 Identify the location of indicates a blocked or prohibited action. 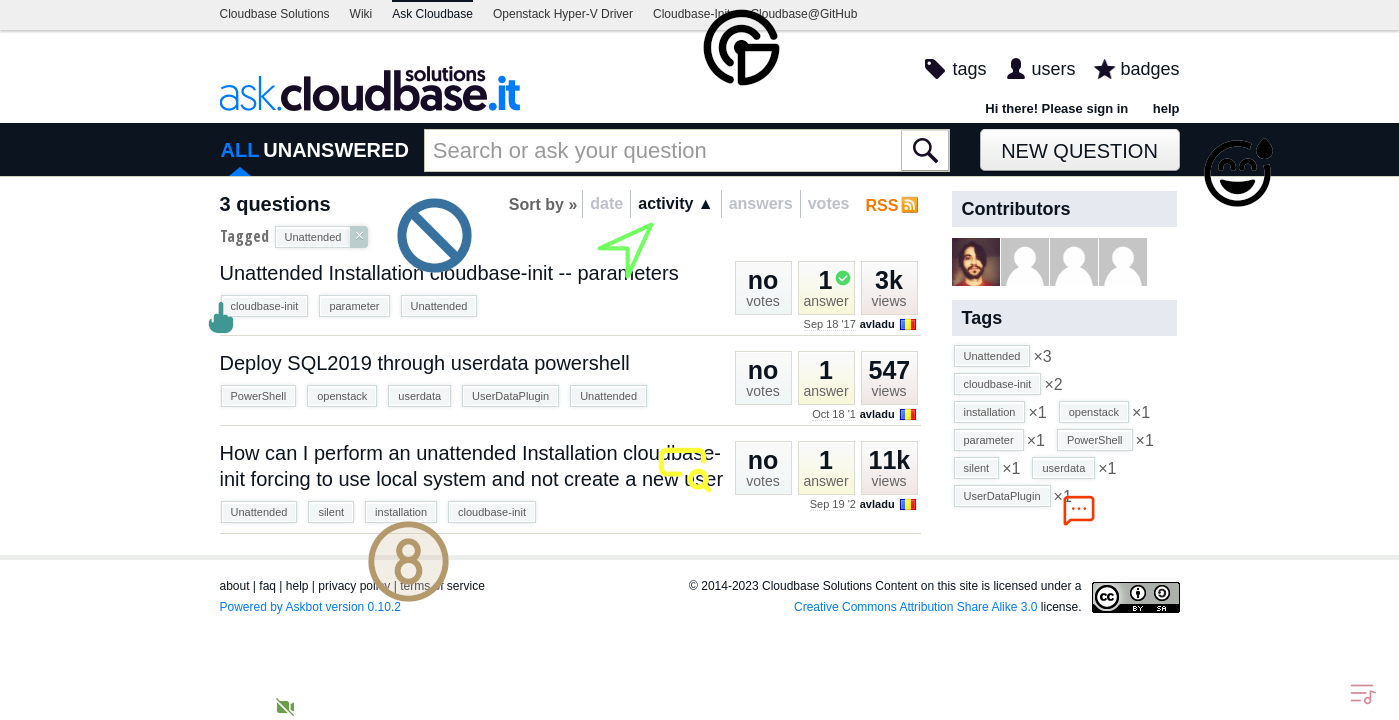
(434, 235).